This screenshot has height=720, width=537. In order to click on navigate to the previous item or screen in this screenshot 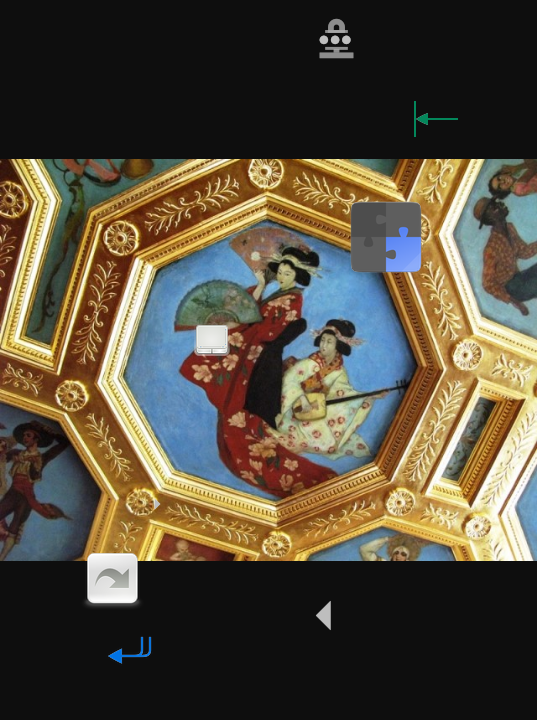, I will do `click(324, 615)`.